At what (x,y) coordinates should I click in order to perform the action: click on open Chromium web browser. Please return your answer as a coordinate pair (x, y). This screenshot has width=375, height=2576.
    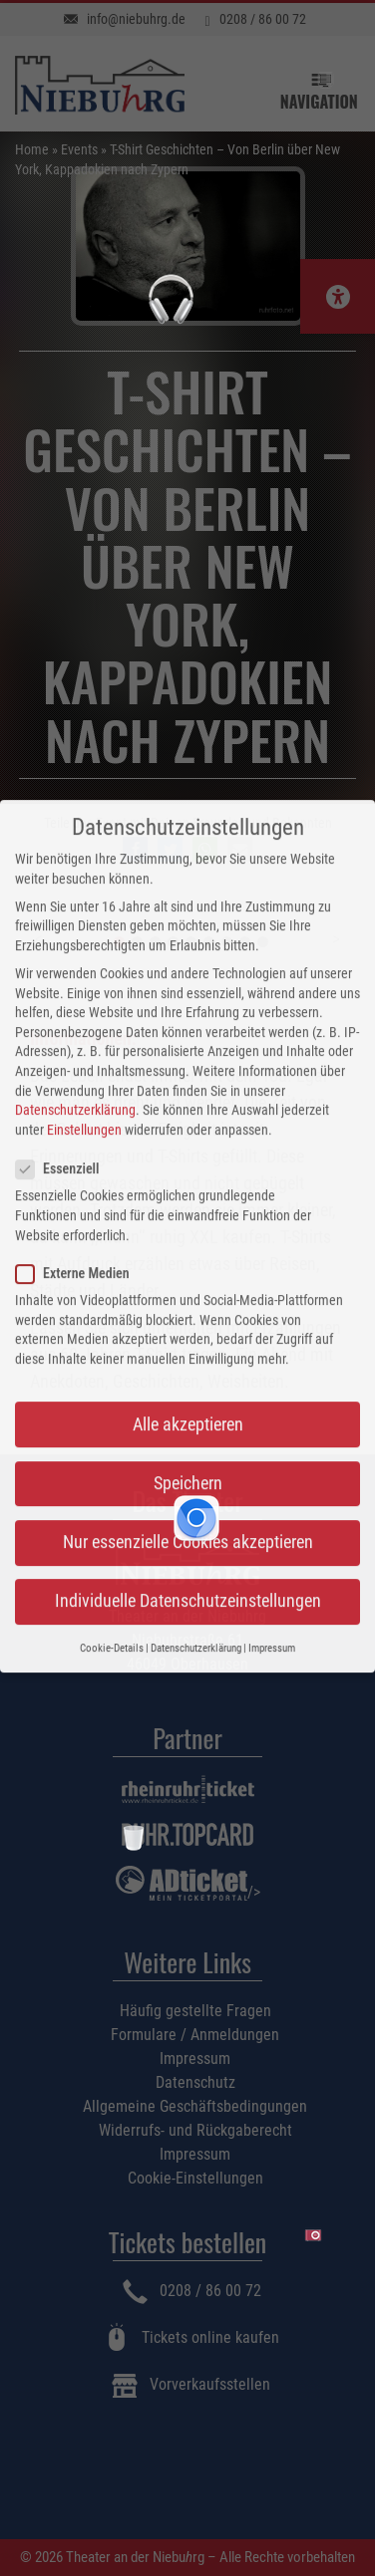
    Looking at the image, I should click on (196, 1518).